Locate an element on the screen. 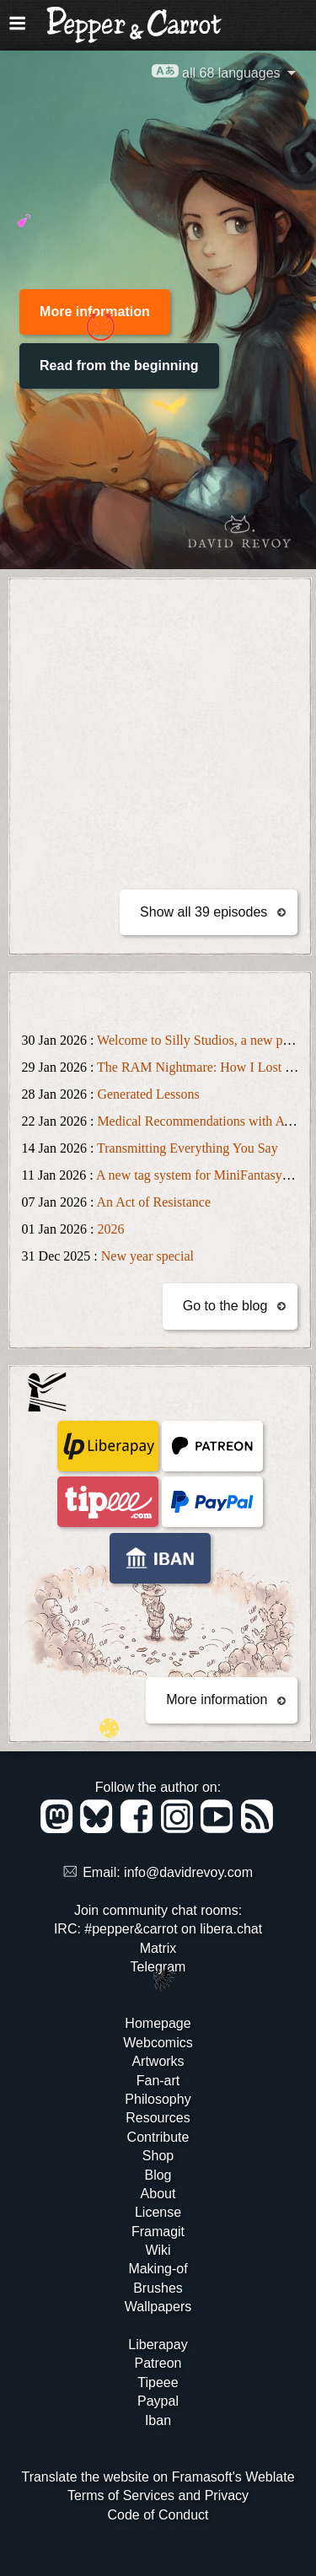 The width and height of the screenshot is (316, 2576). fishing lure or tackle equipment in a game inventory is located at coordinates (24, 220).